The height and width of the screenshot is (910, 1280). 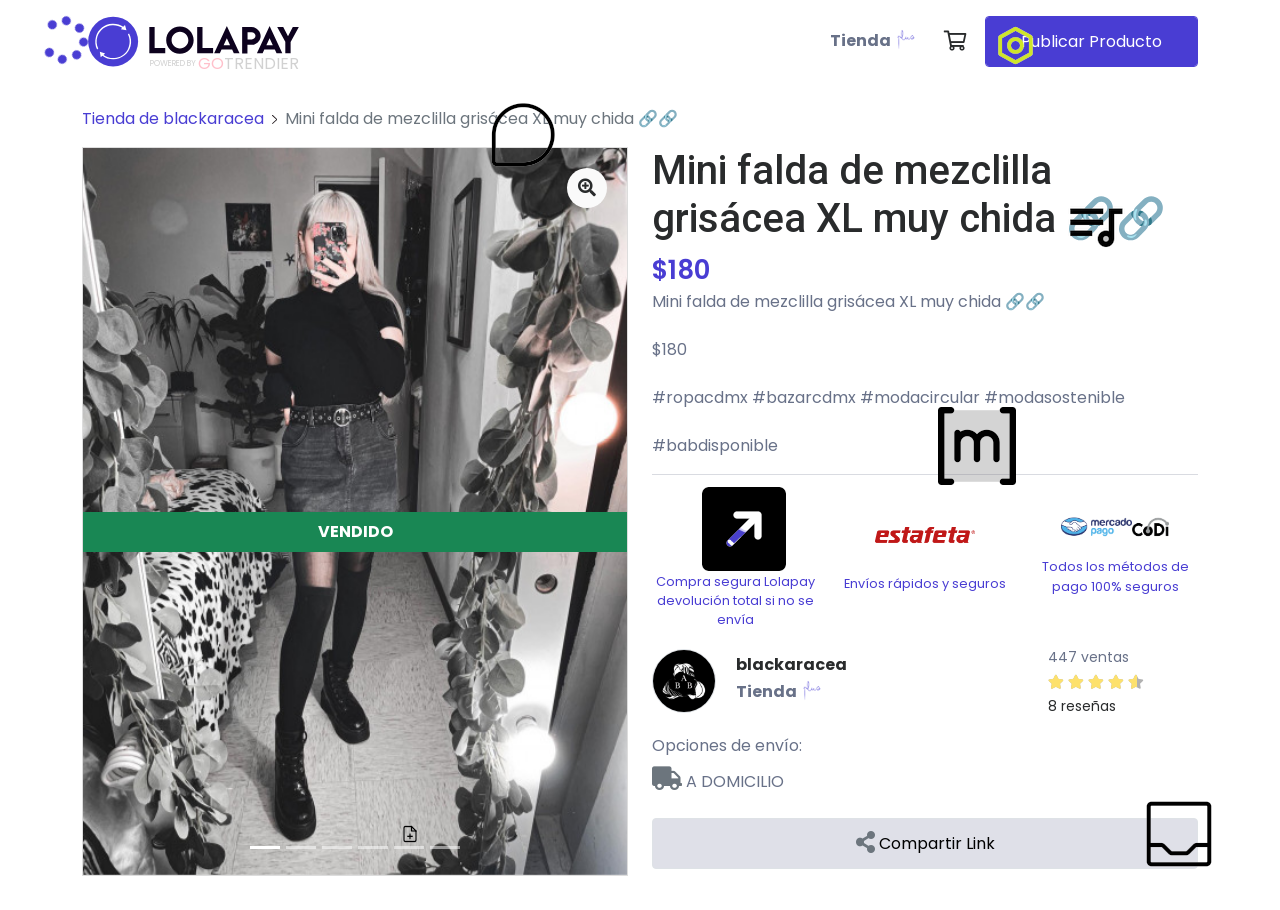 I want to click on open chat or messaging, so click(x=522, y=136).